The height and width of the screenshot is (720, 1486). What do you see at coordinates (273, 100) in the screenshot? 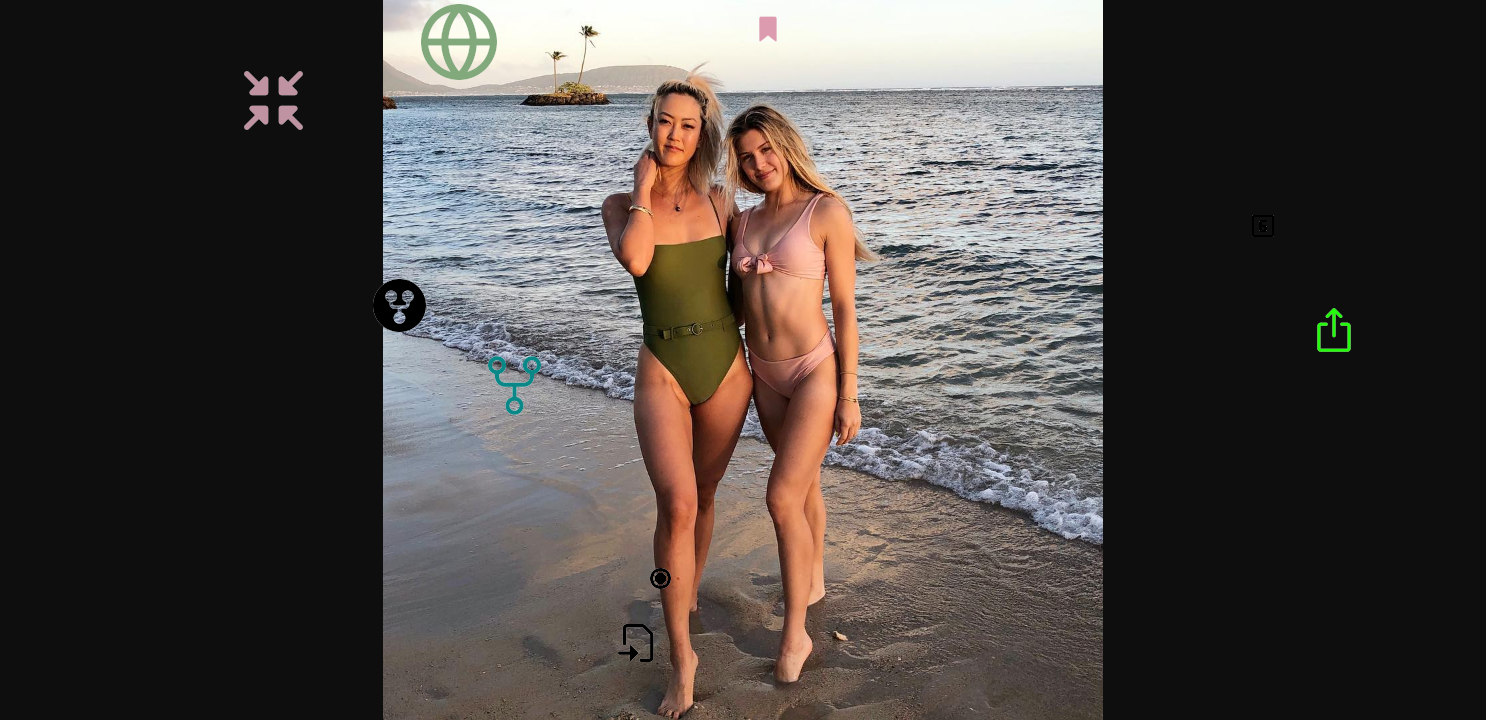
I see `exit fullscreen mode` at bounding box center [273, 100].